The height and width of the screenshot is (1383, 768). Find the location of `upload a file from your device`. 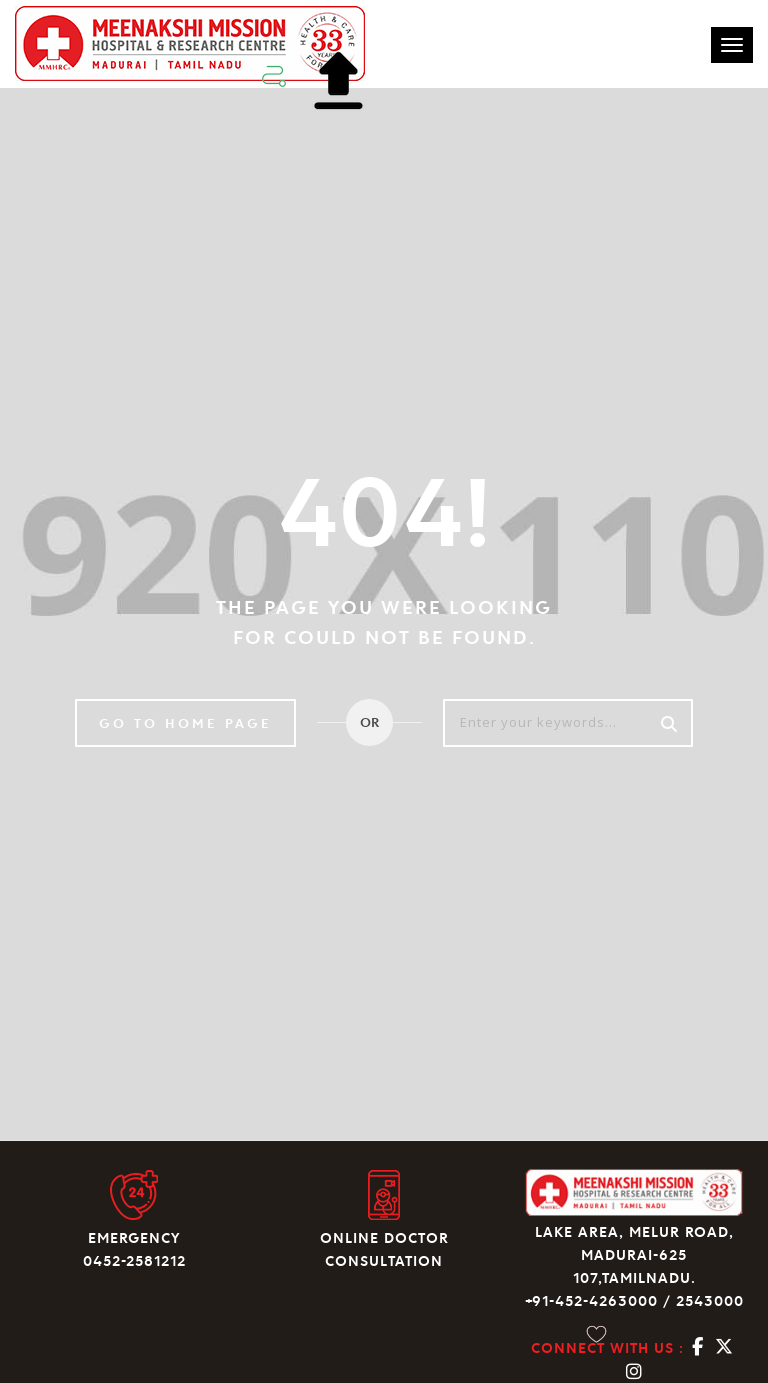

upload a file from your device is located at coordinates (338, 81).